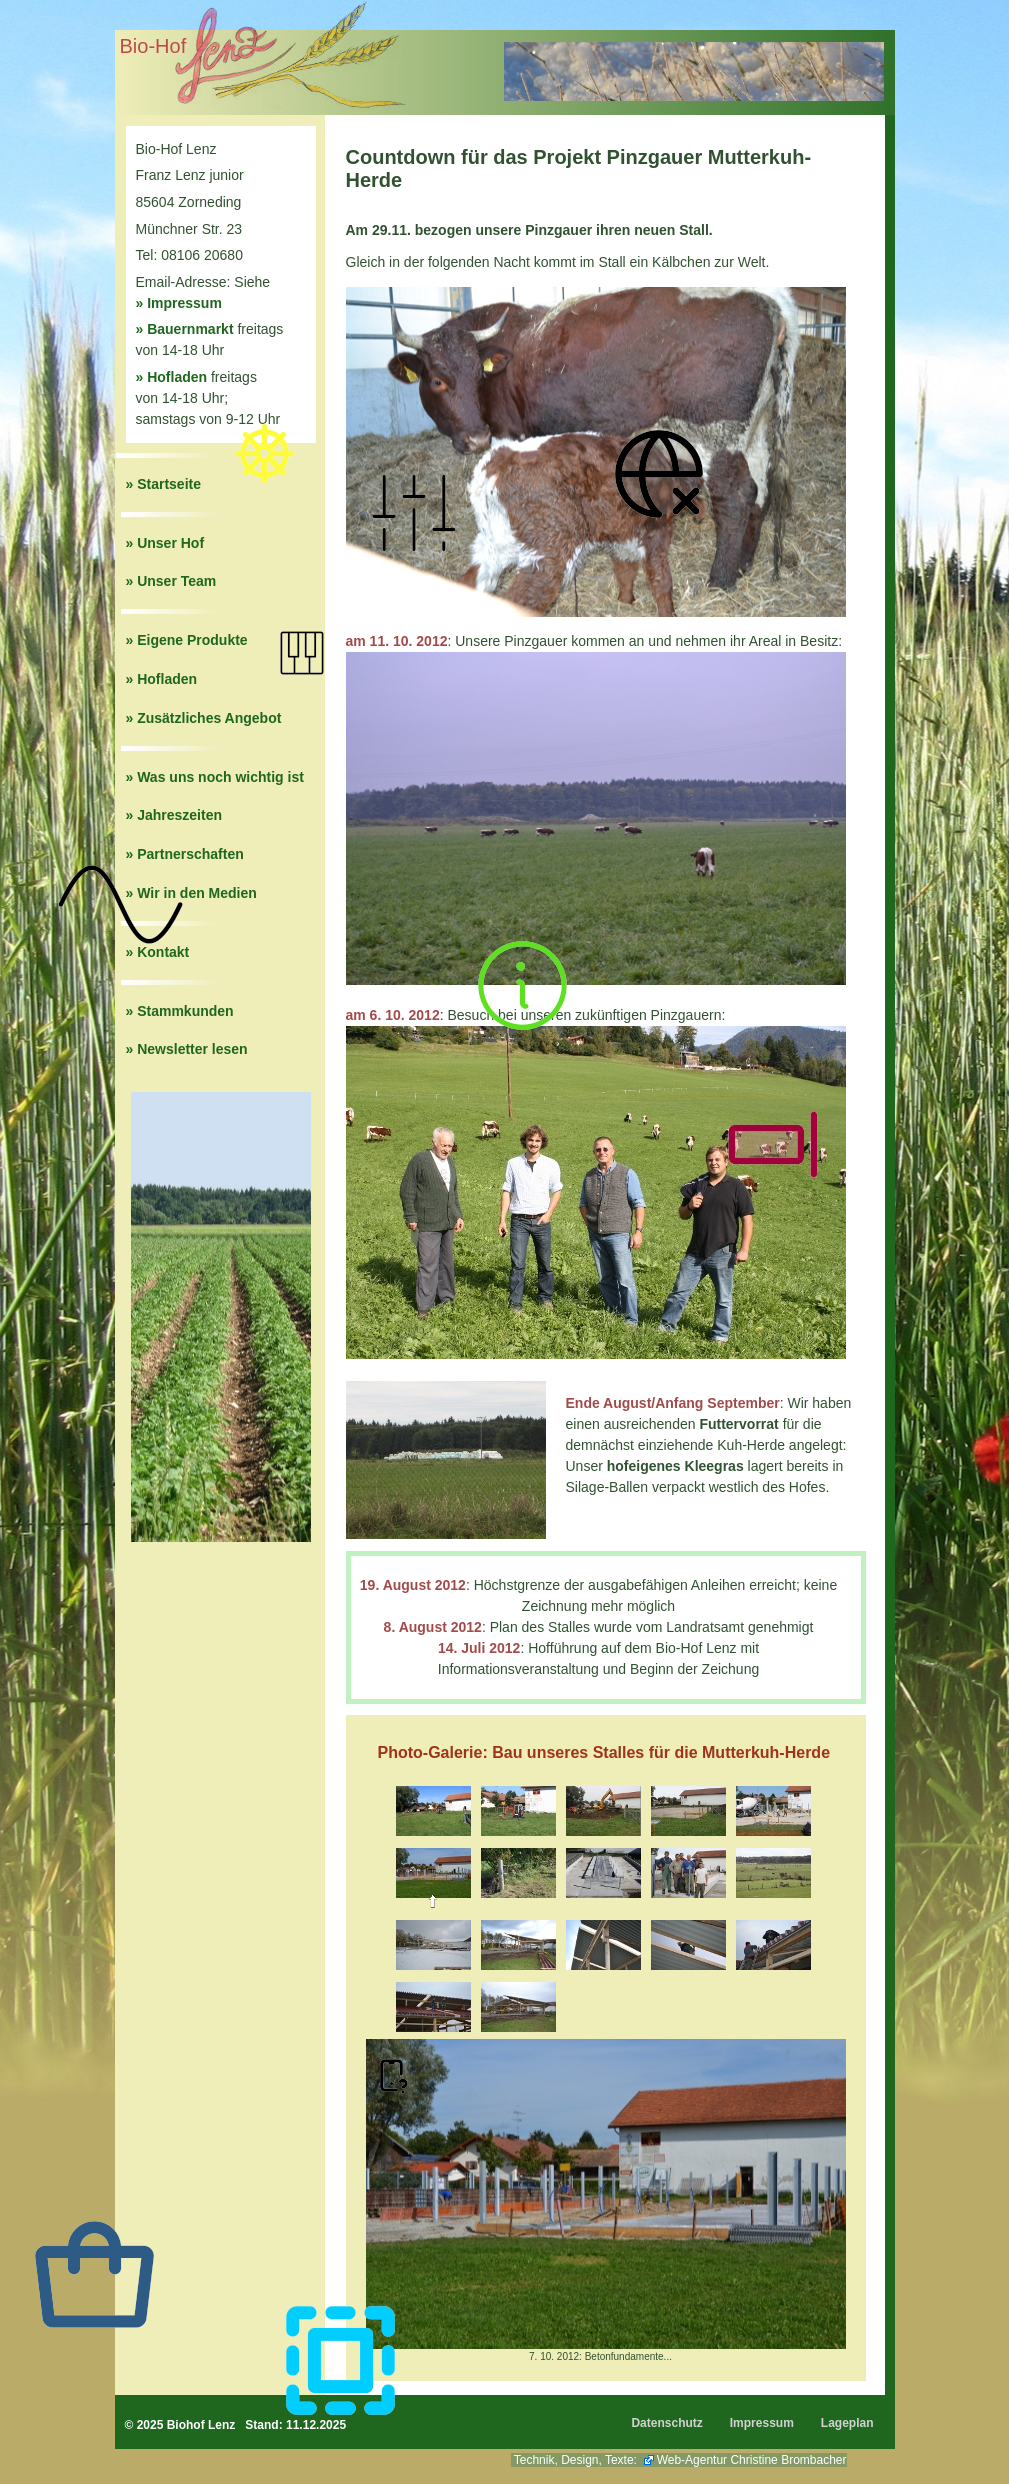  What do you see at coordinates (94, 2280) in the screenshot?
I see `view your shopping bag` at bounding box center [94, 2280].